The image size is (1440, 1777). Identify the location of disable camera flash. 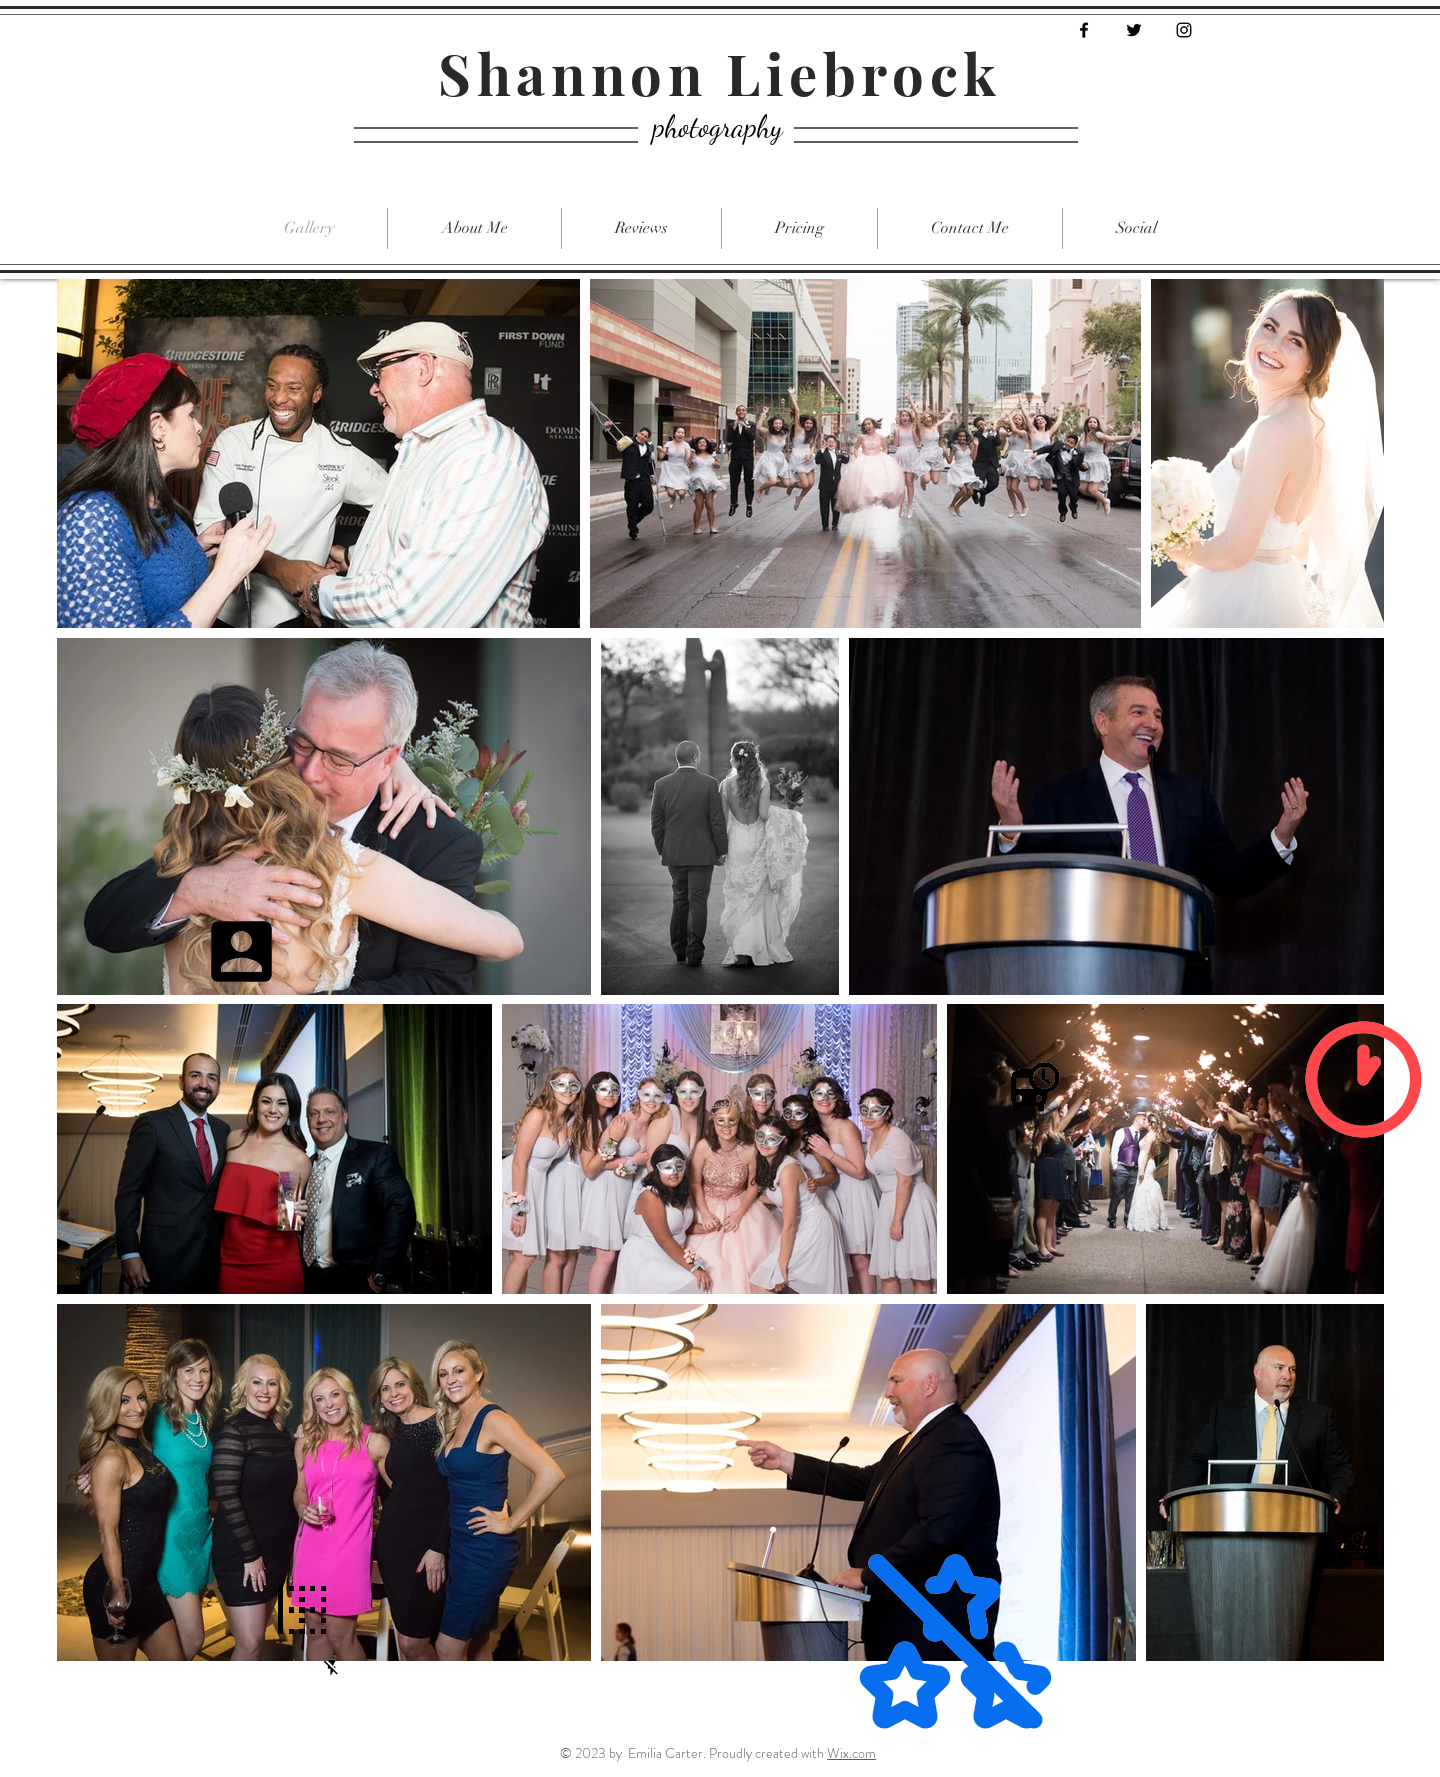
(332, 1668).